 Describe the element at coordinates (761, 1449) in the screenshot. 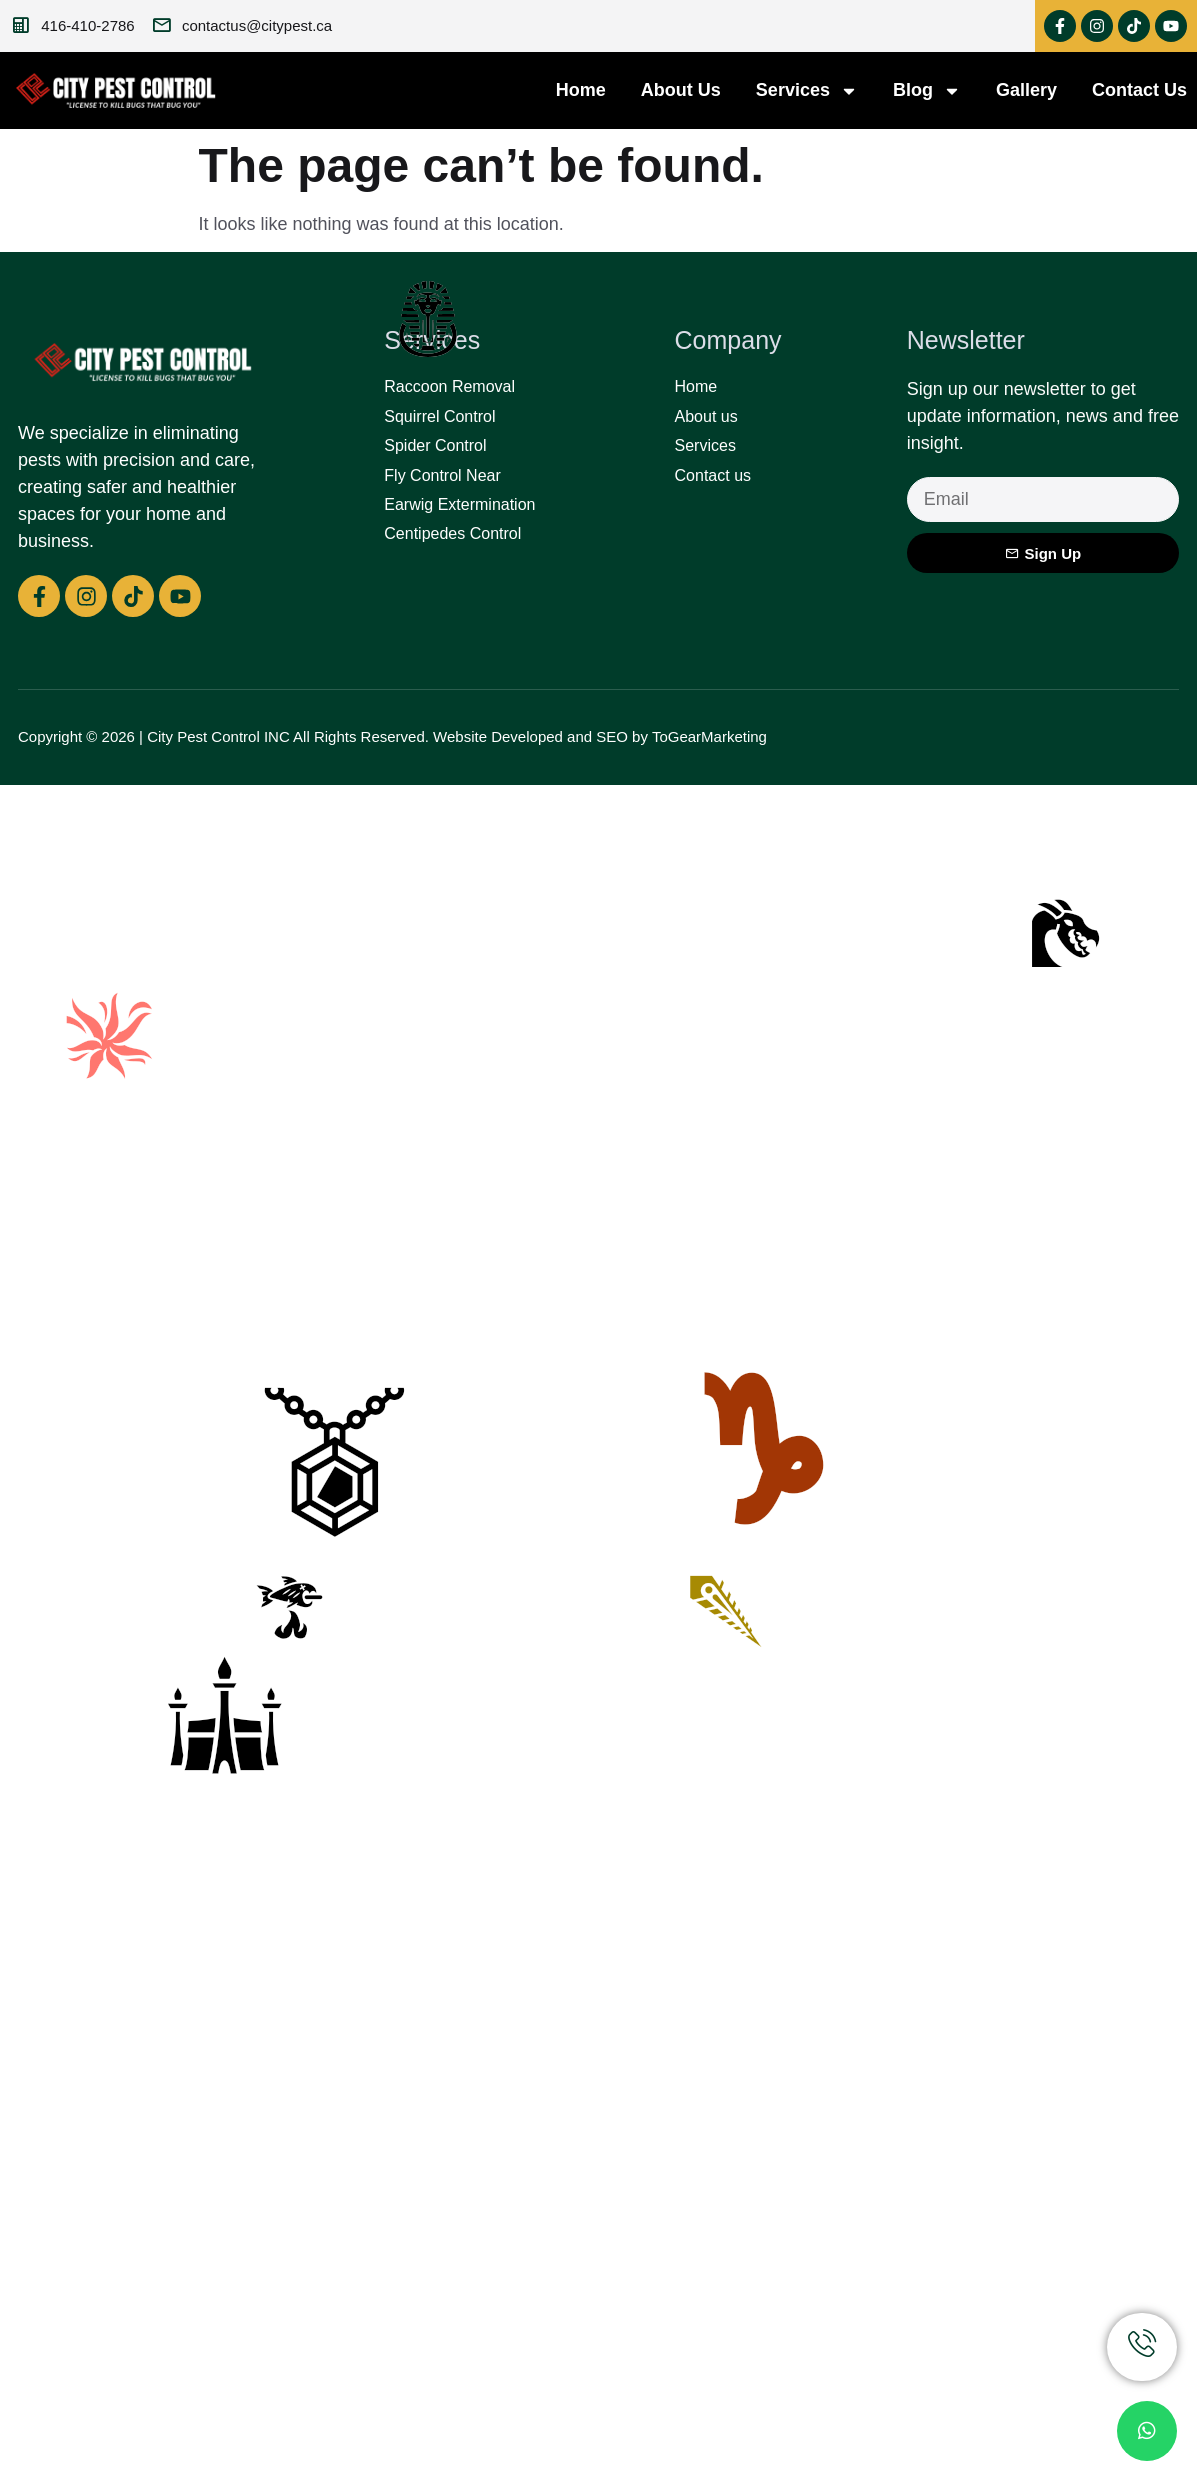

I see `capricorn zodiac sign symbol` at that location.